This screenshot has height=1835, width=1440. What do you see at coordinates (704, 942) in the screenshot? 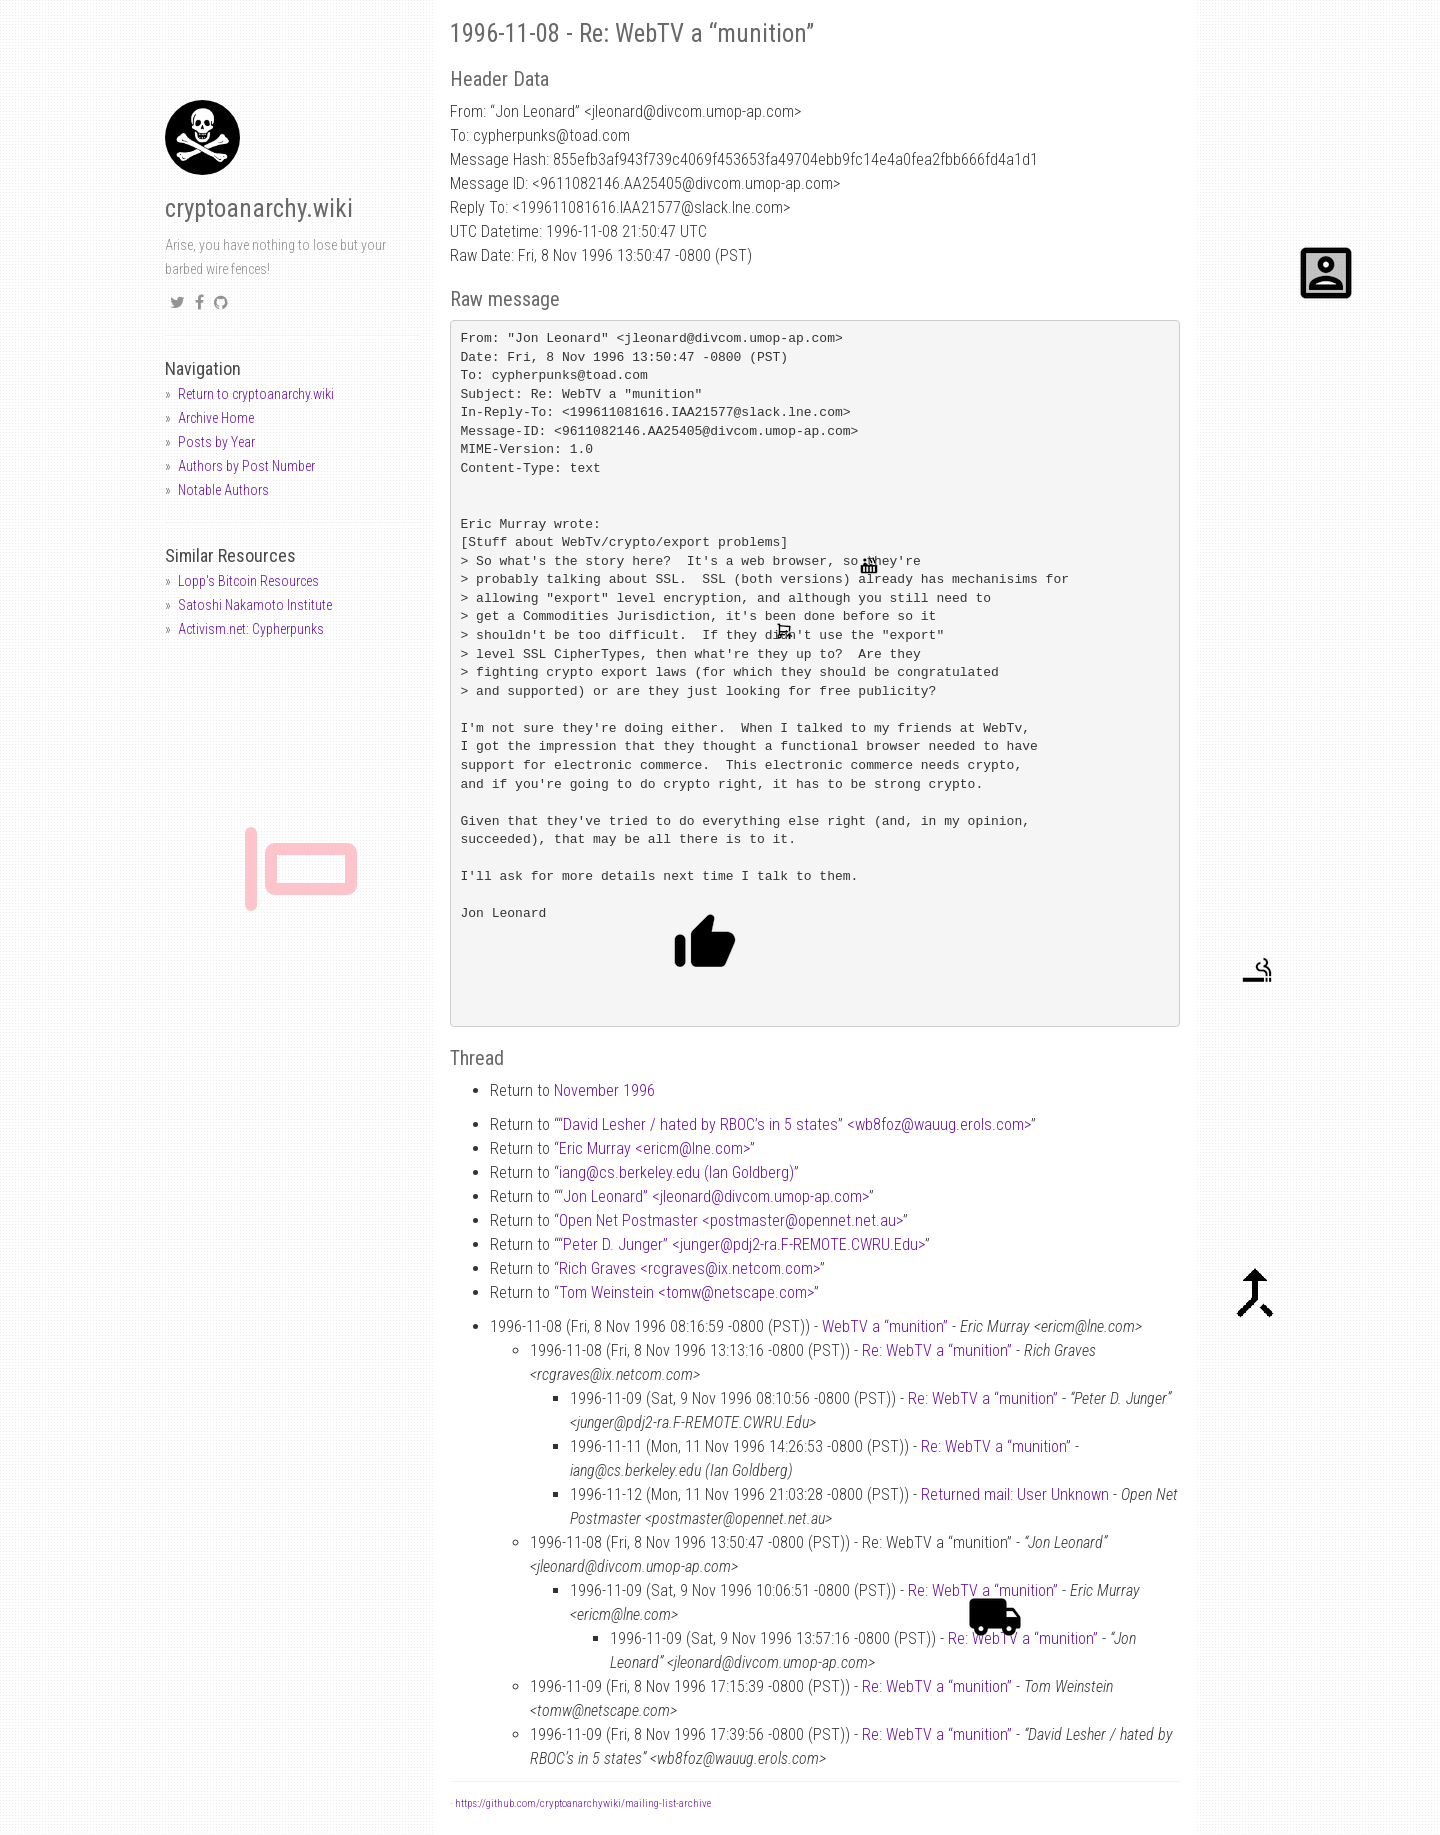
I see `like or upvote content` at bounding box center [704, 942].